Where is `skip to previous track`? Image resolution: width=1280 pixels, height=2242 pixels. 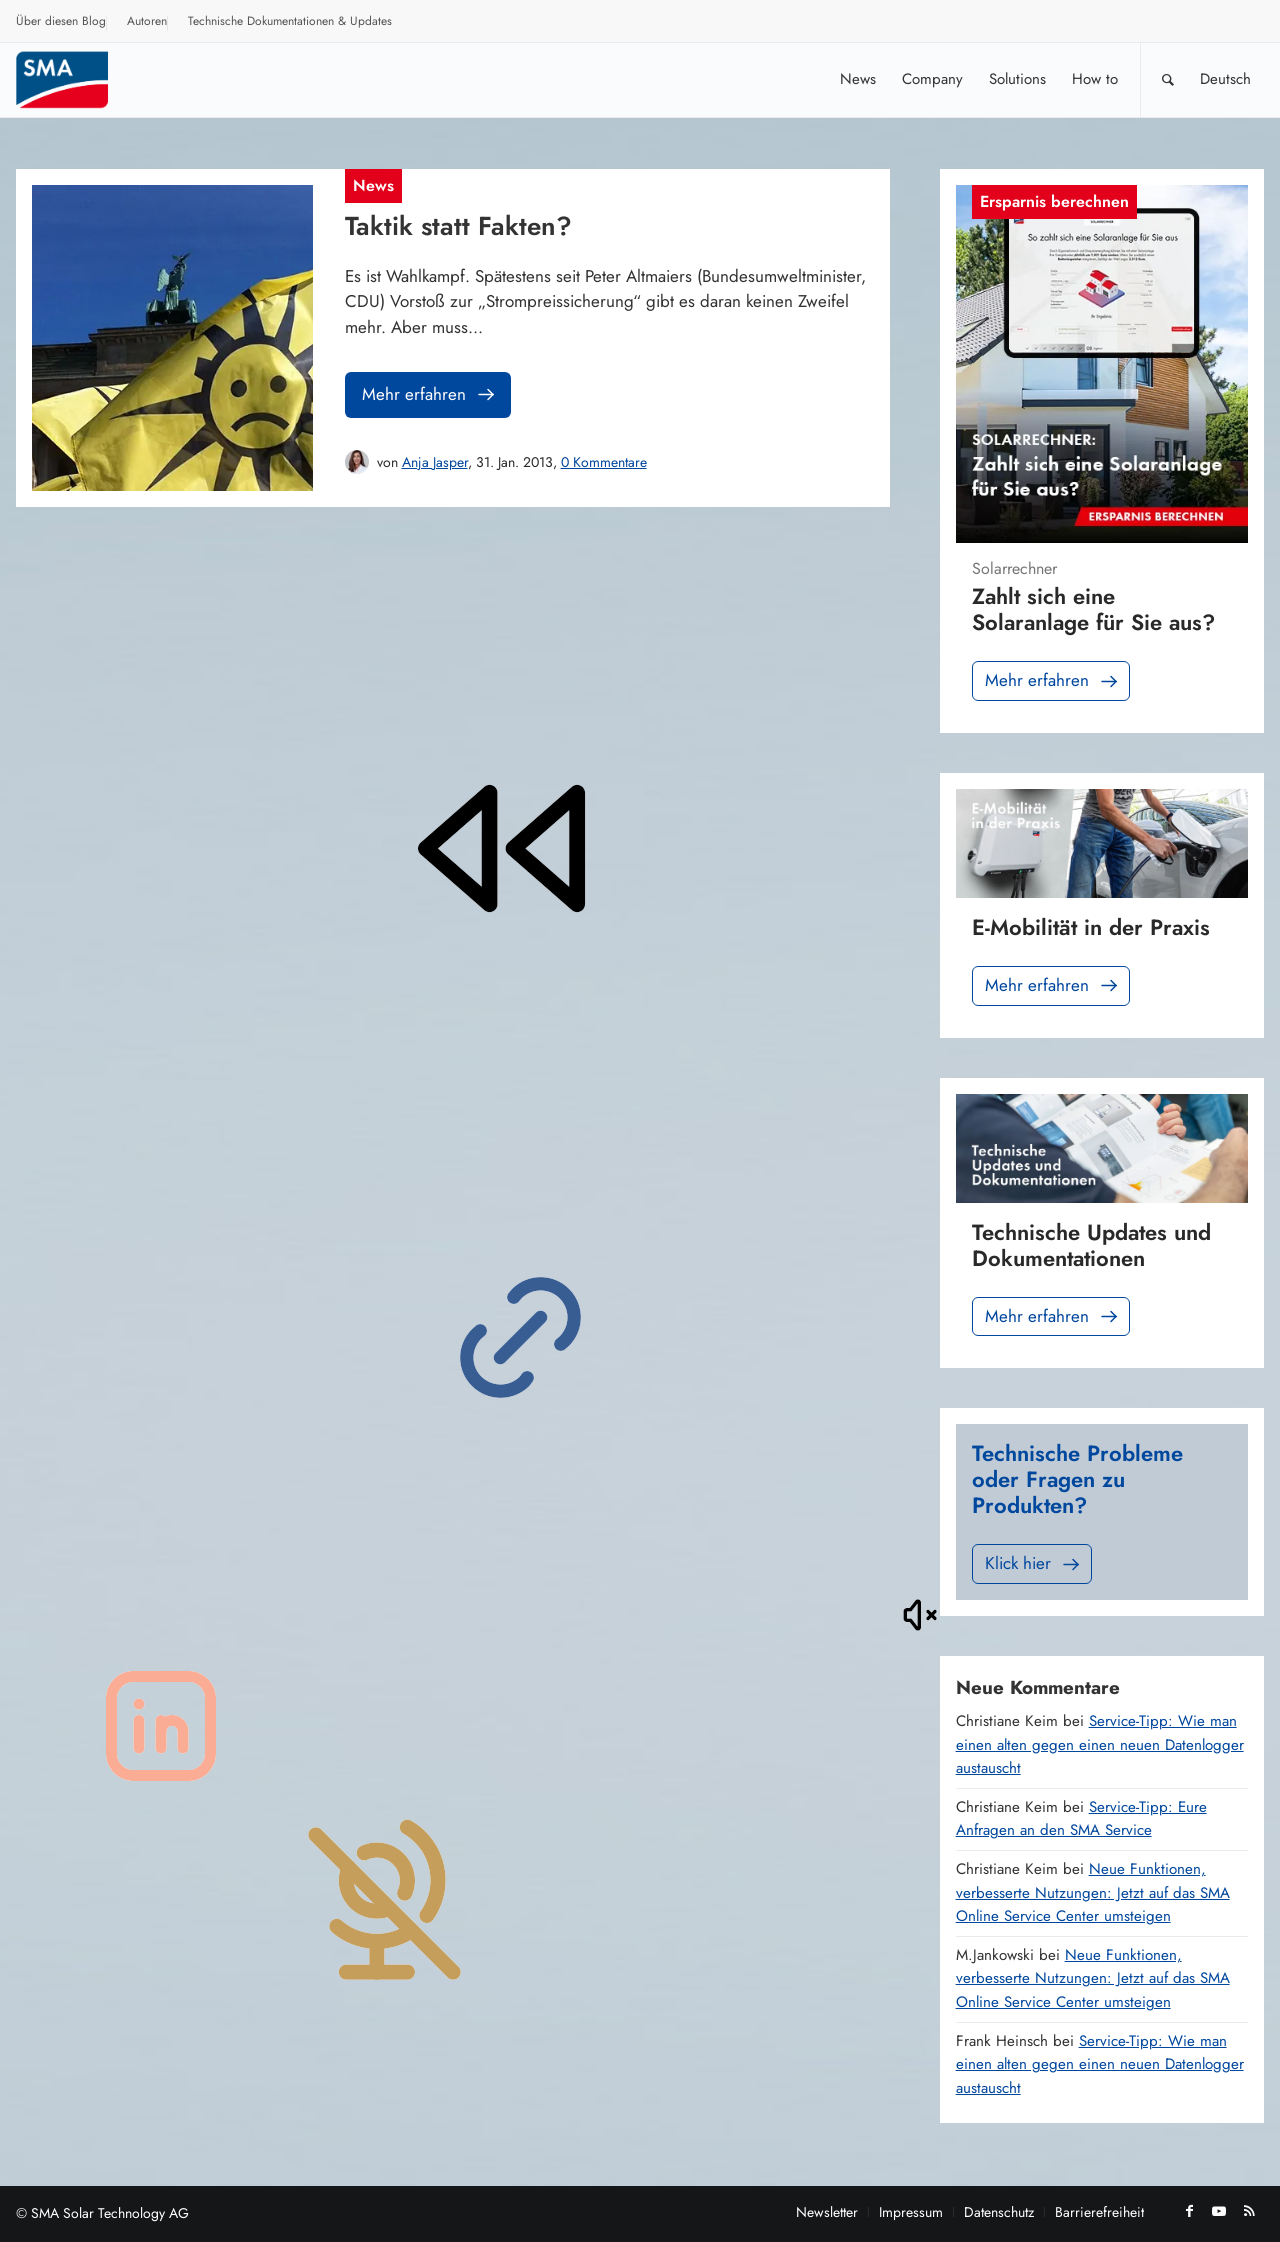
skip to previous track is located at coordinates (505, 848).